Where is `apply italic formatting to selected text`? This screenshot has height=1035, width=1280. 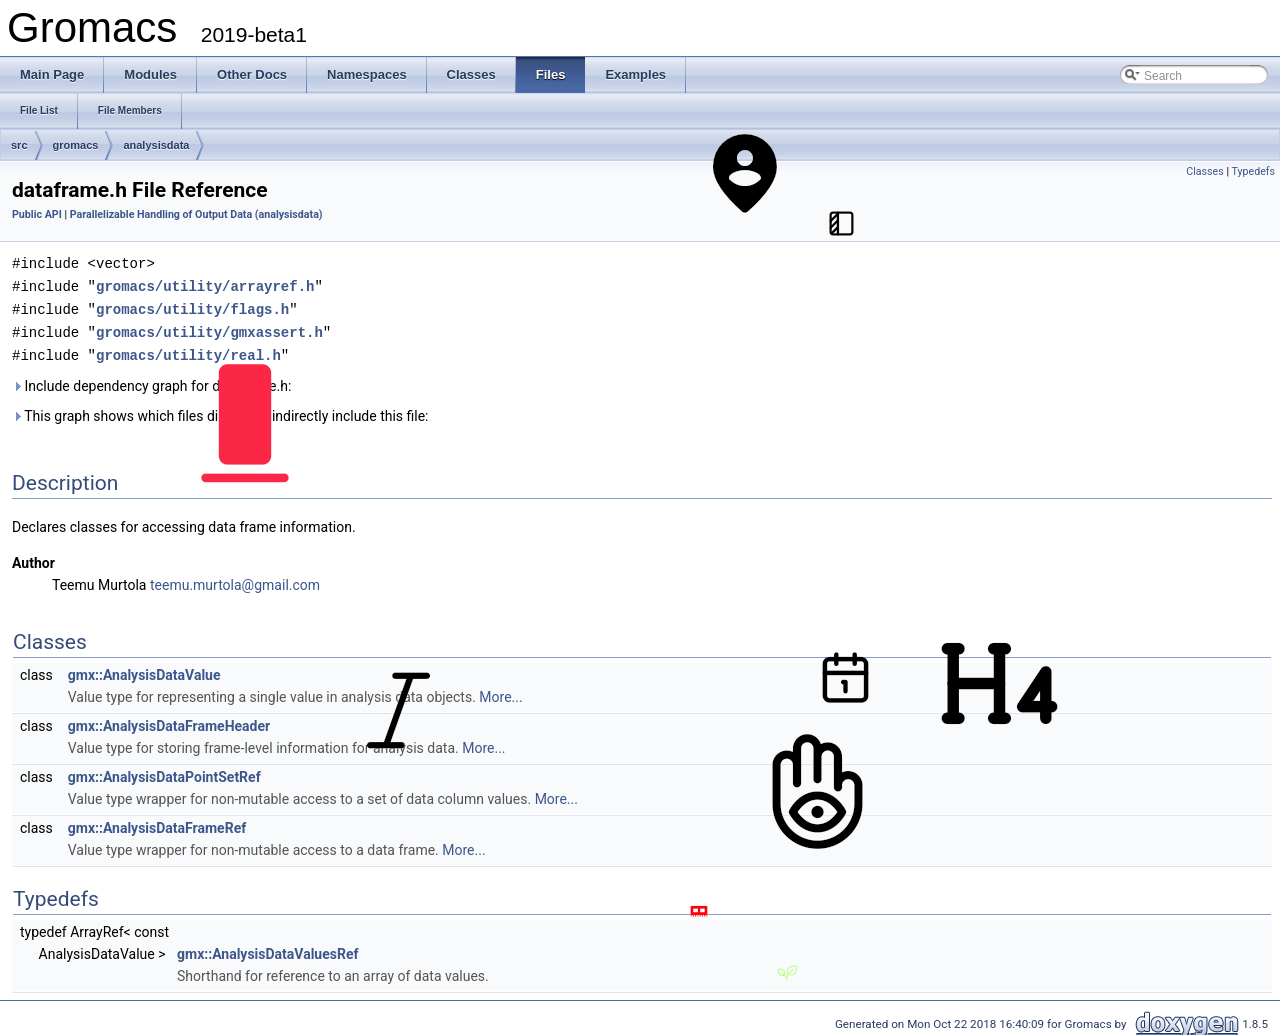
apply italic formatting to selected text is located at coordinates (398, 710).